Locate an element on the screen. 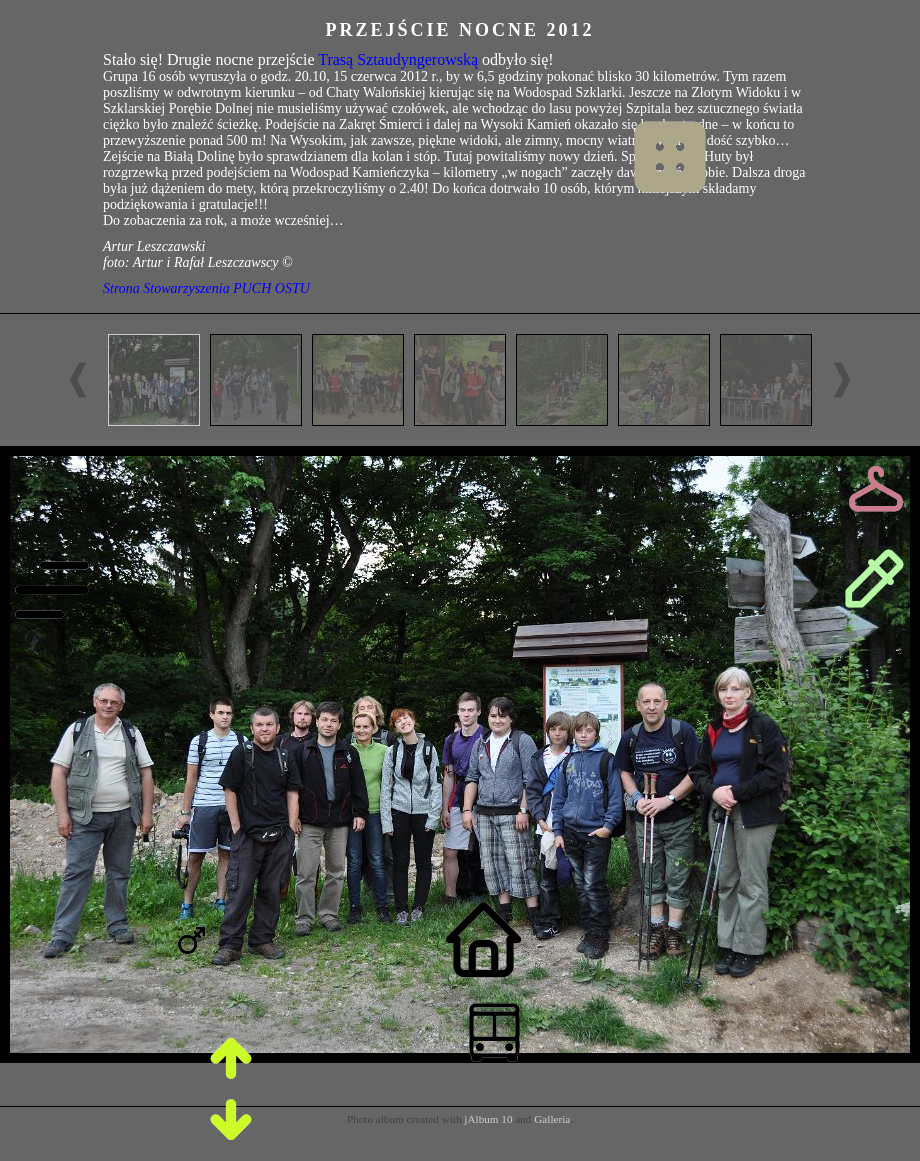 Image resolution: width=920 pixels, height=1161 pixels. navigate to the home screen is located at coordinates (483, 939).